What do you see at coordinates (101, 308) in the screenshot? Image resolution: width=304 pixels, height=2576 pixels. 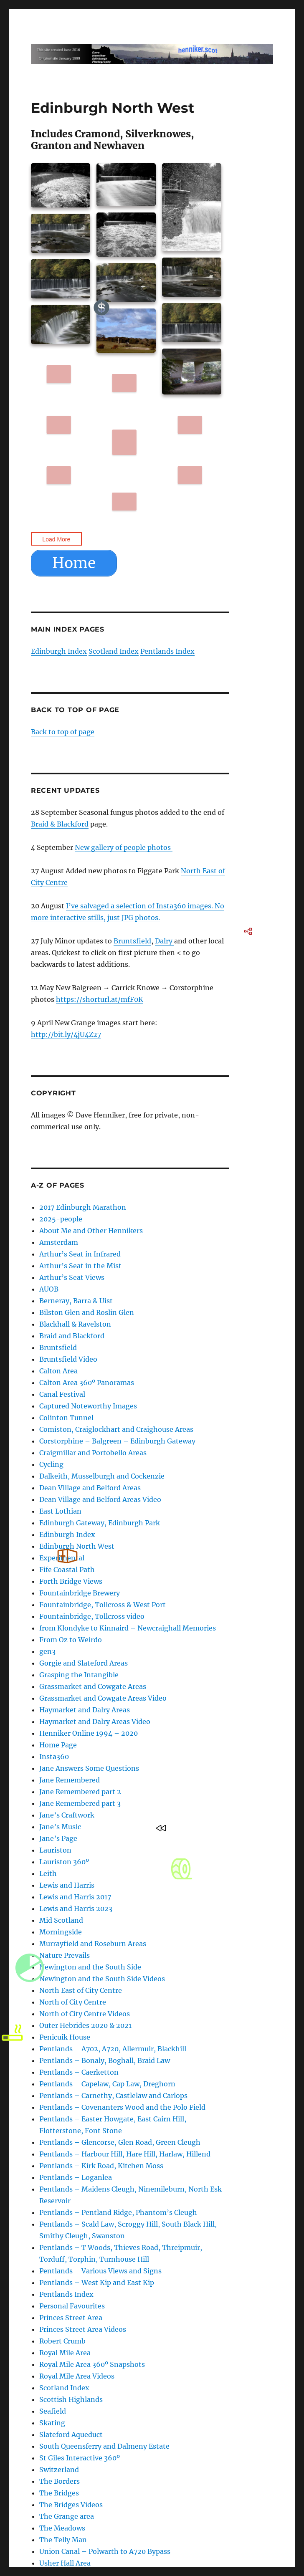 I see `view pricing or payment options` at bounding box center [101, 308].